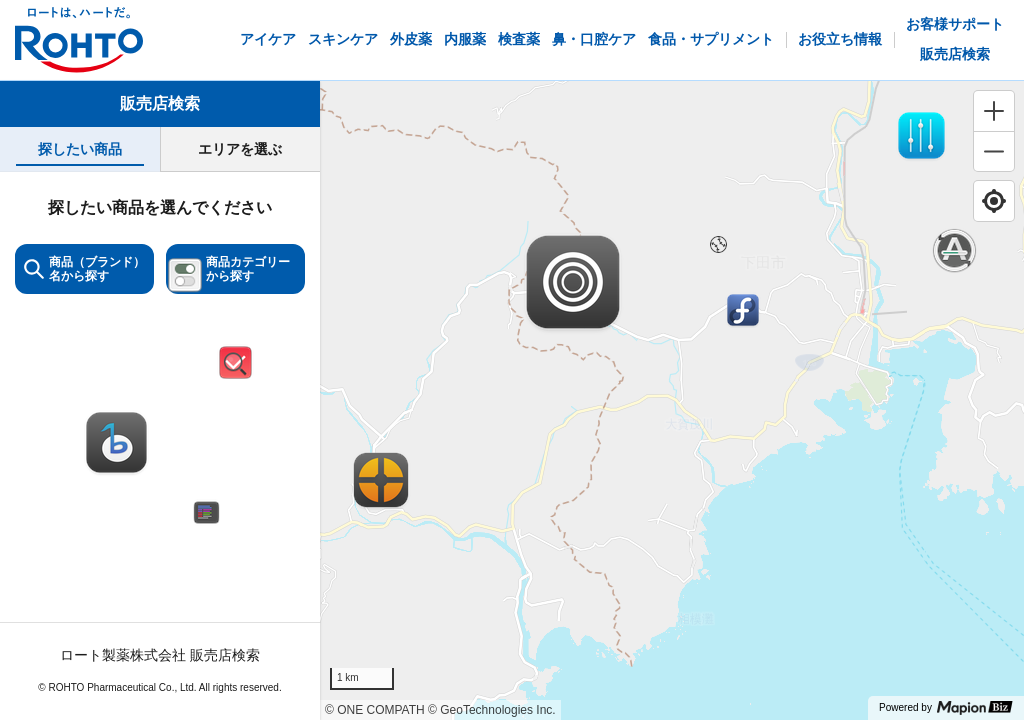 Image resolution: width=1024 pixels, height=720 pixels. I want to click on open the software update manager, so click(954, 250).